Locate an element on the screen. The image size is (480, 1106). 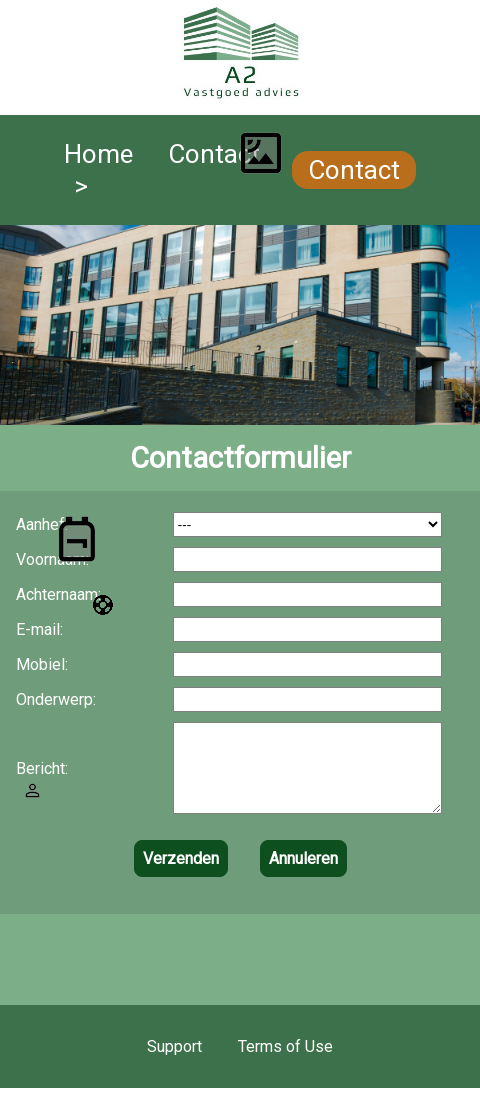
switch to satellite map view is located at coordinates (261, 153).